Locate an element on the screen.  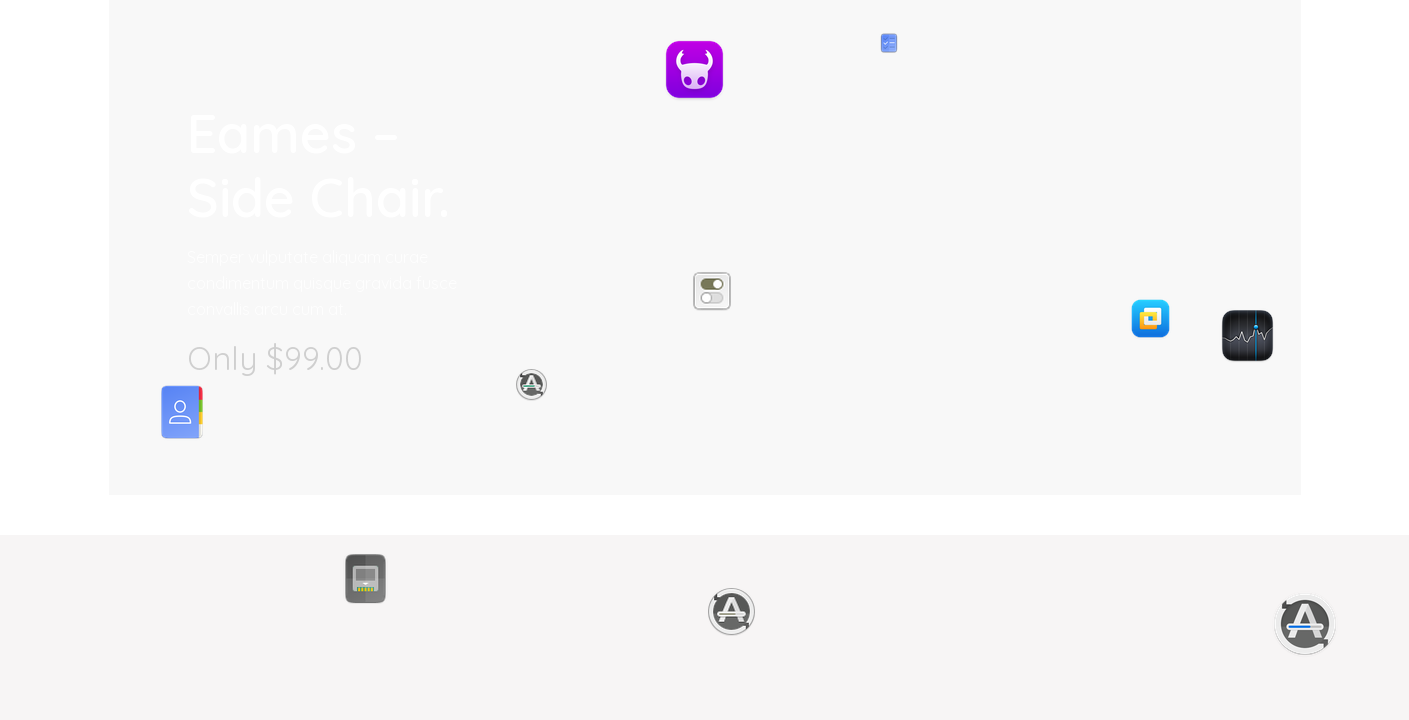
open the Stocks app is located at coordinates (1247, 335).